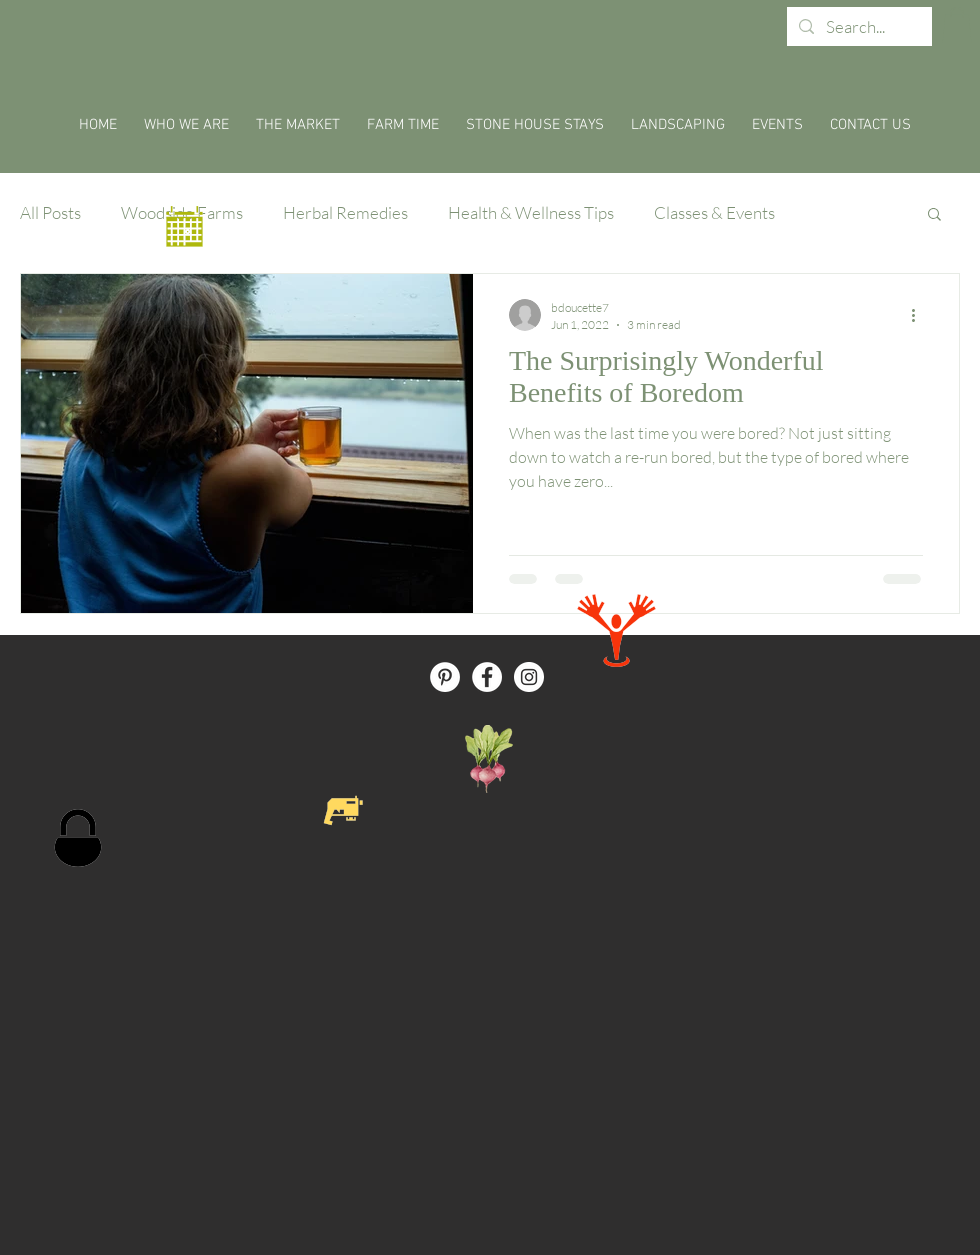 This screenshot has width=980, height=1255. Describe the element at coordinates (184, 228) in the screenshot. I see `view or open the calendar` at that location.